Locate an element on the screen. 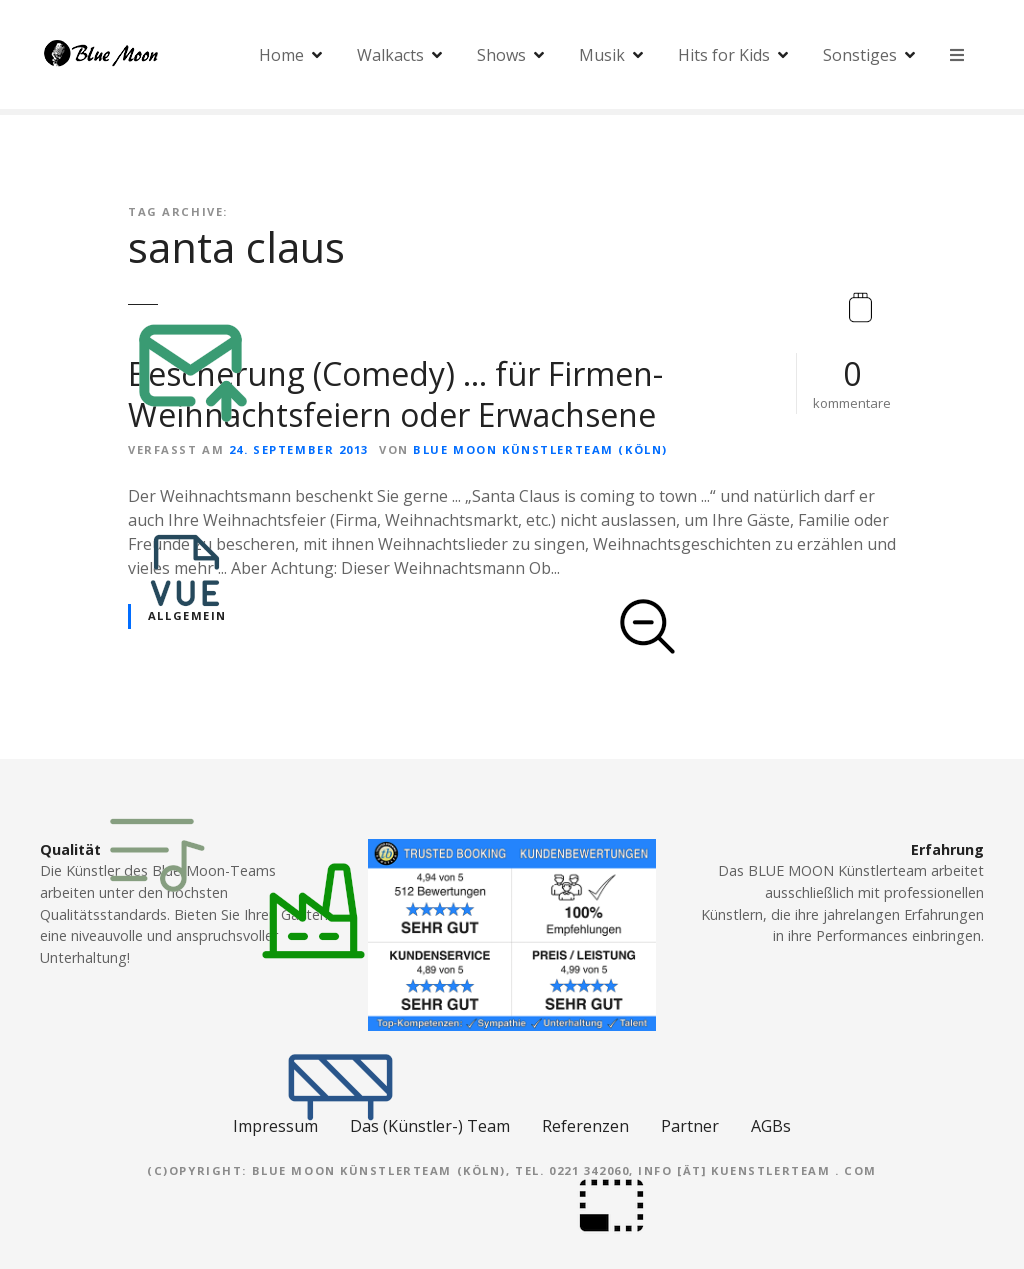  store or organize items in a container is located at coordinates (860, 307).